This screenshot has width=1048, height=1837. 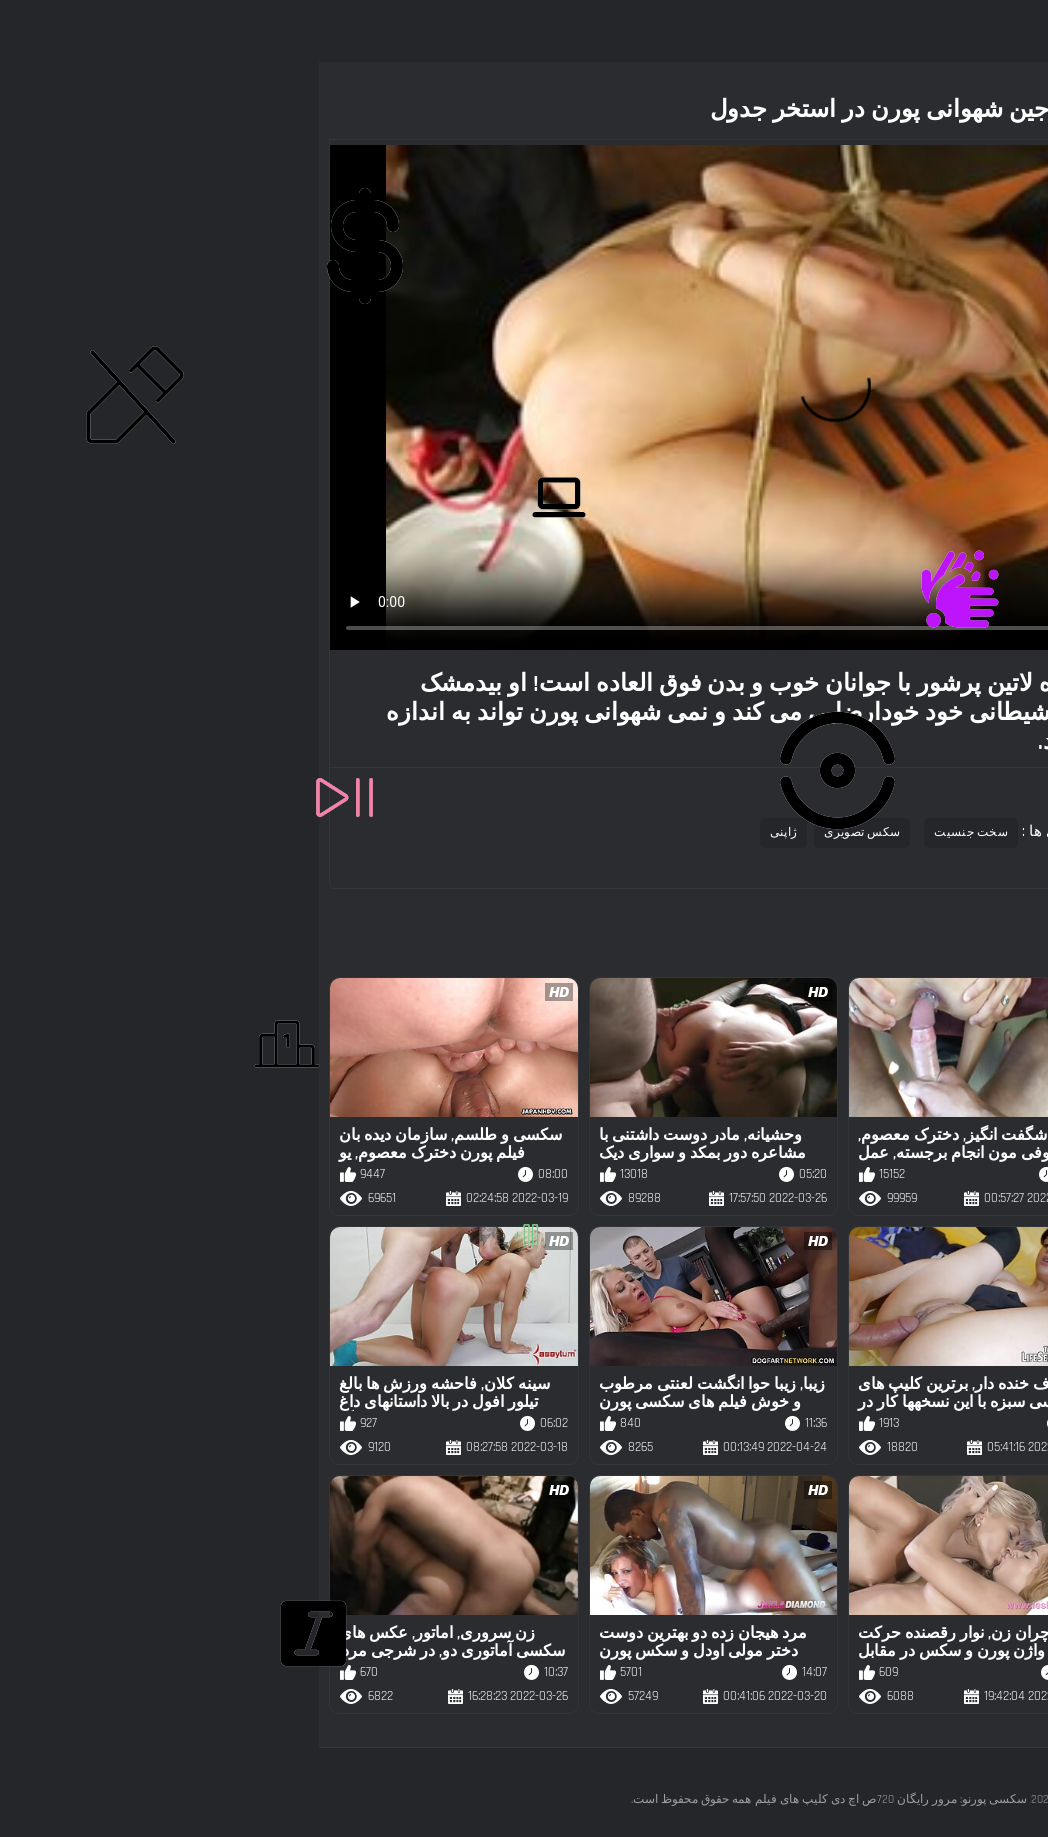 What do you see at coordinates (344, 797) in the screenshot?
I see `toggle between play and pause for media` at bounding box center [344, 797].